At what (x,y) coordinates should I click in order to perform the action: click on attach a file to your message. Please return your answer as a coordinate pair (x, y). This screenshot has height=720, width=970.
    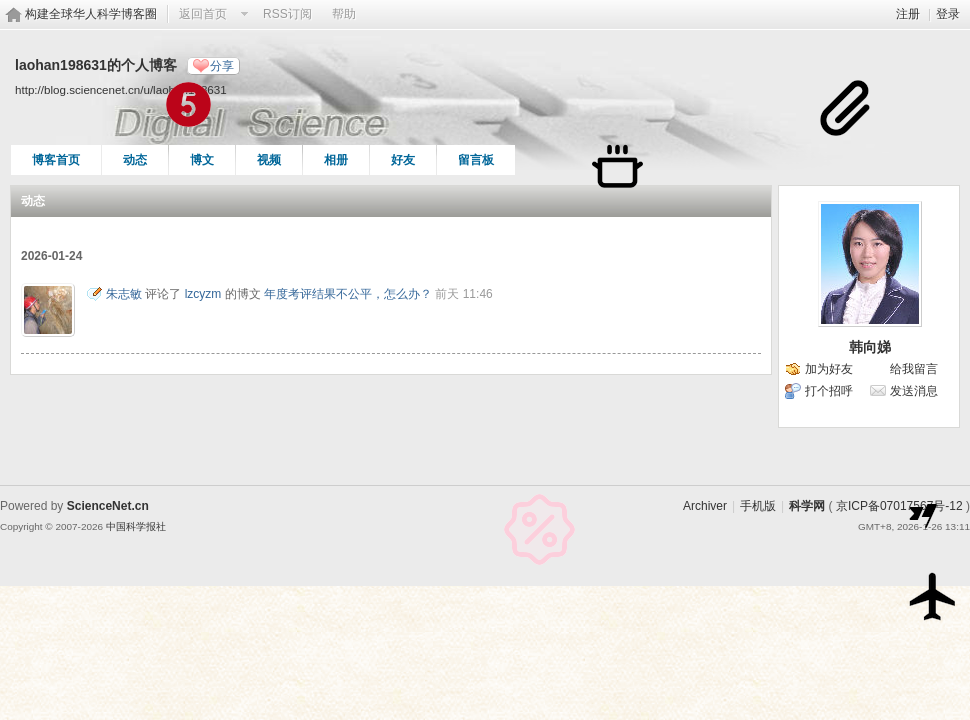
    Looking at the image, I should click on (846, 107).